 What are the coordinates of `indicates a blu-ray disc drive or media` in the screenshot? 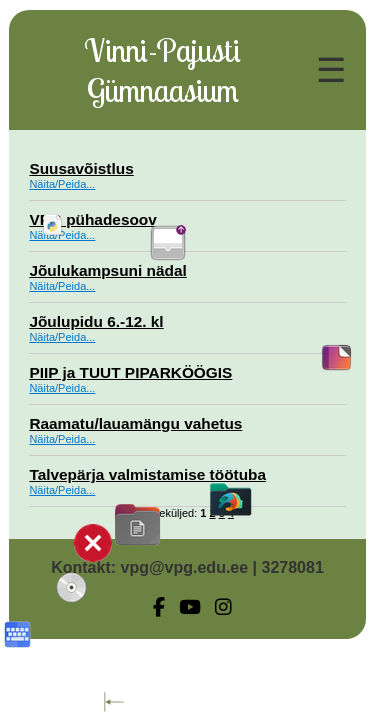 It's located at (71, 587).